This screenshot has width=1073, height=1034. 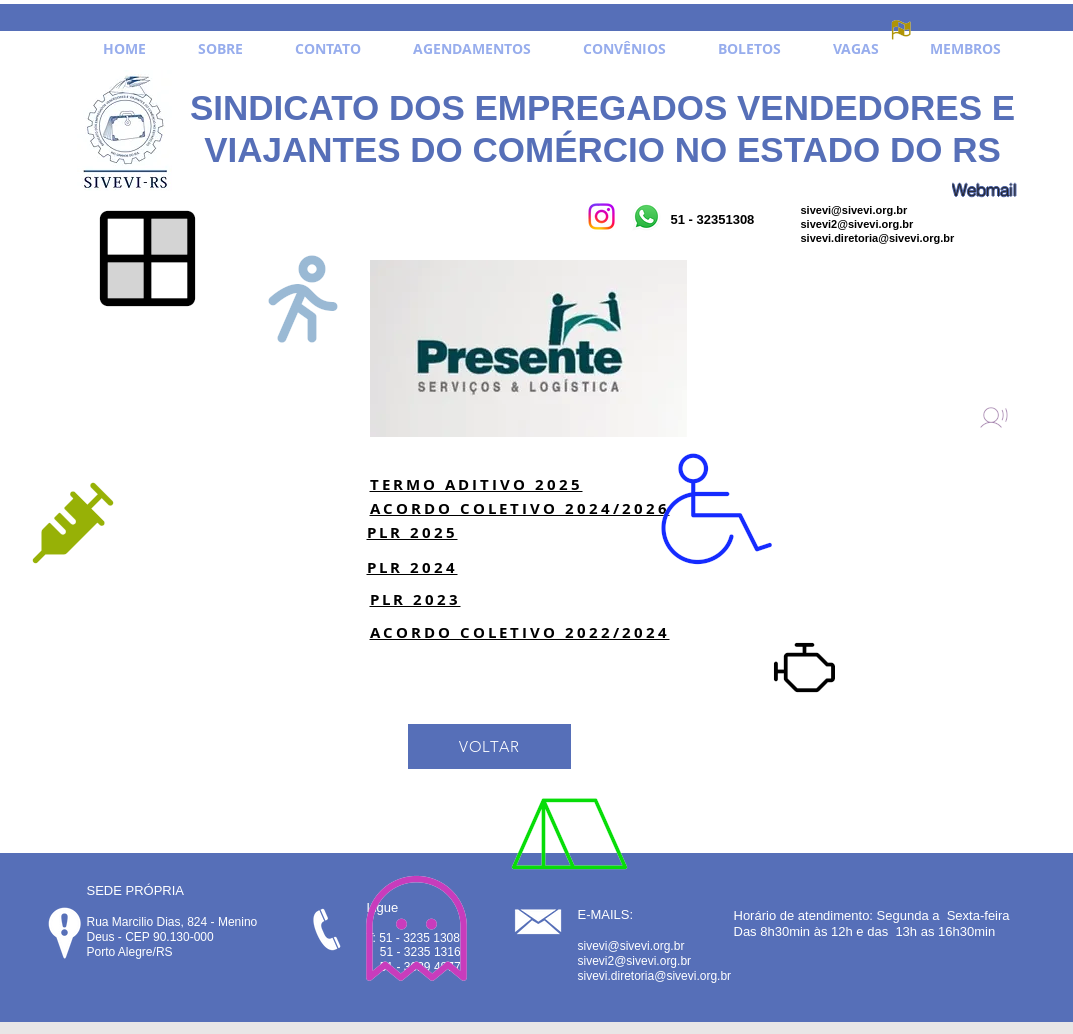 I want to click on toggle ghost mode or invisible status, so click(x=416, y=930).